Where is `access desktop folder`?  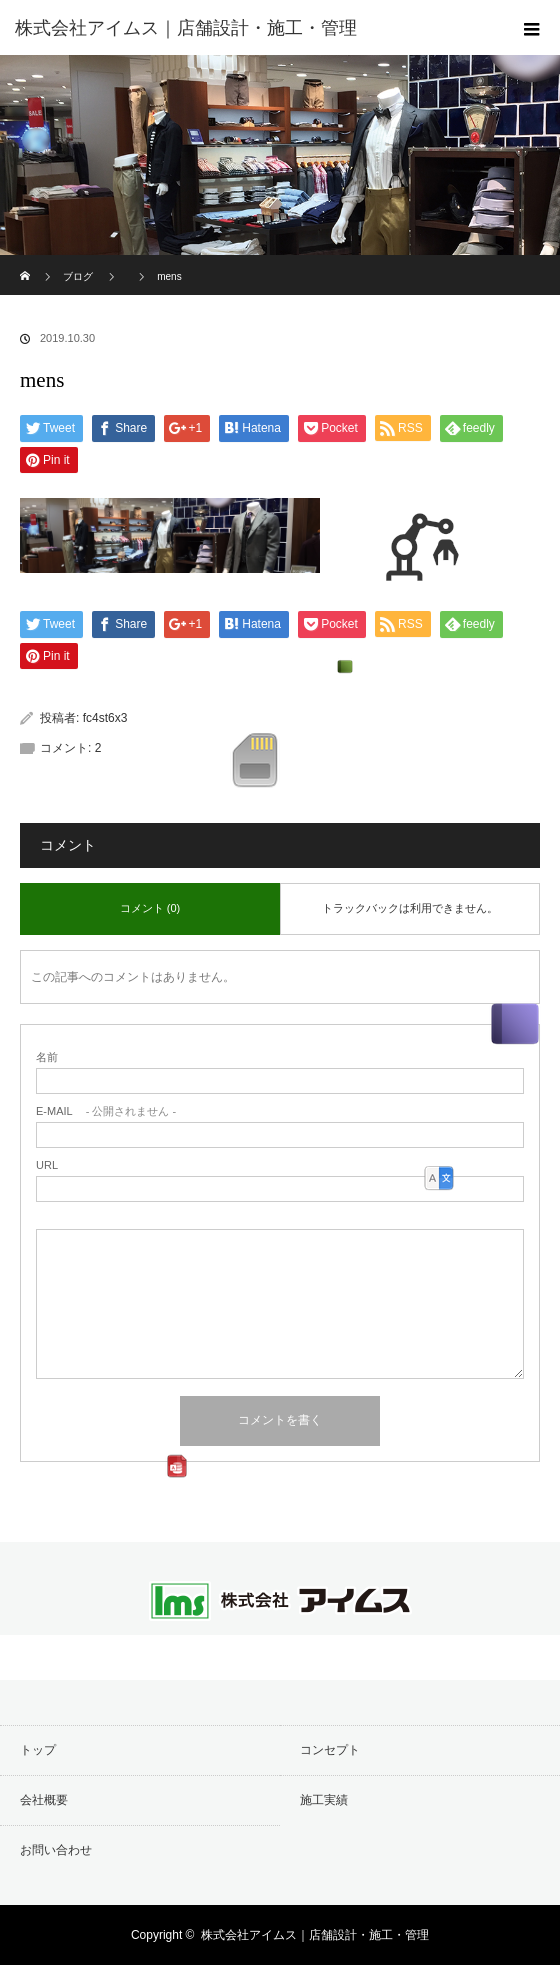 access desktop folder is located at coordinates (515, 1022).